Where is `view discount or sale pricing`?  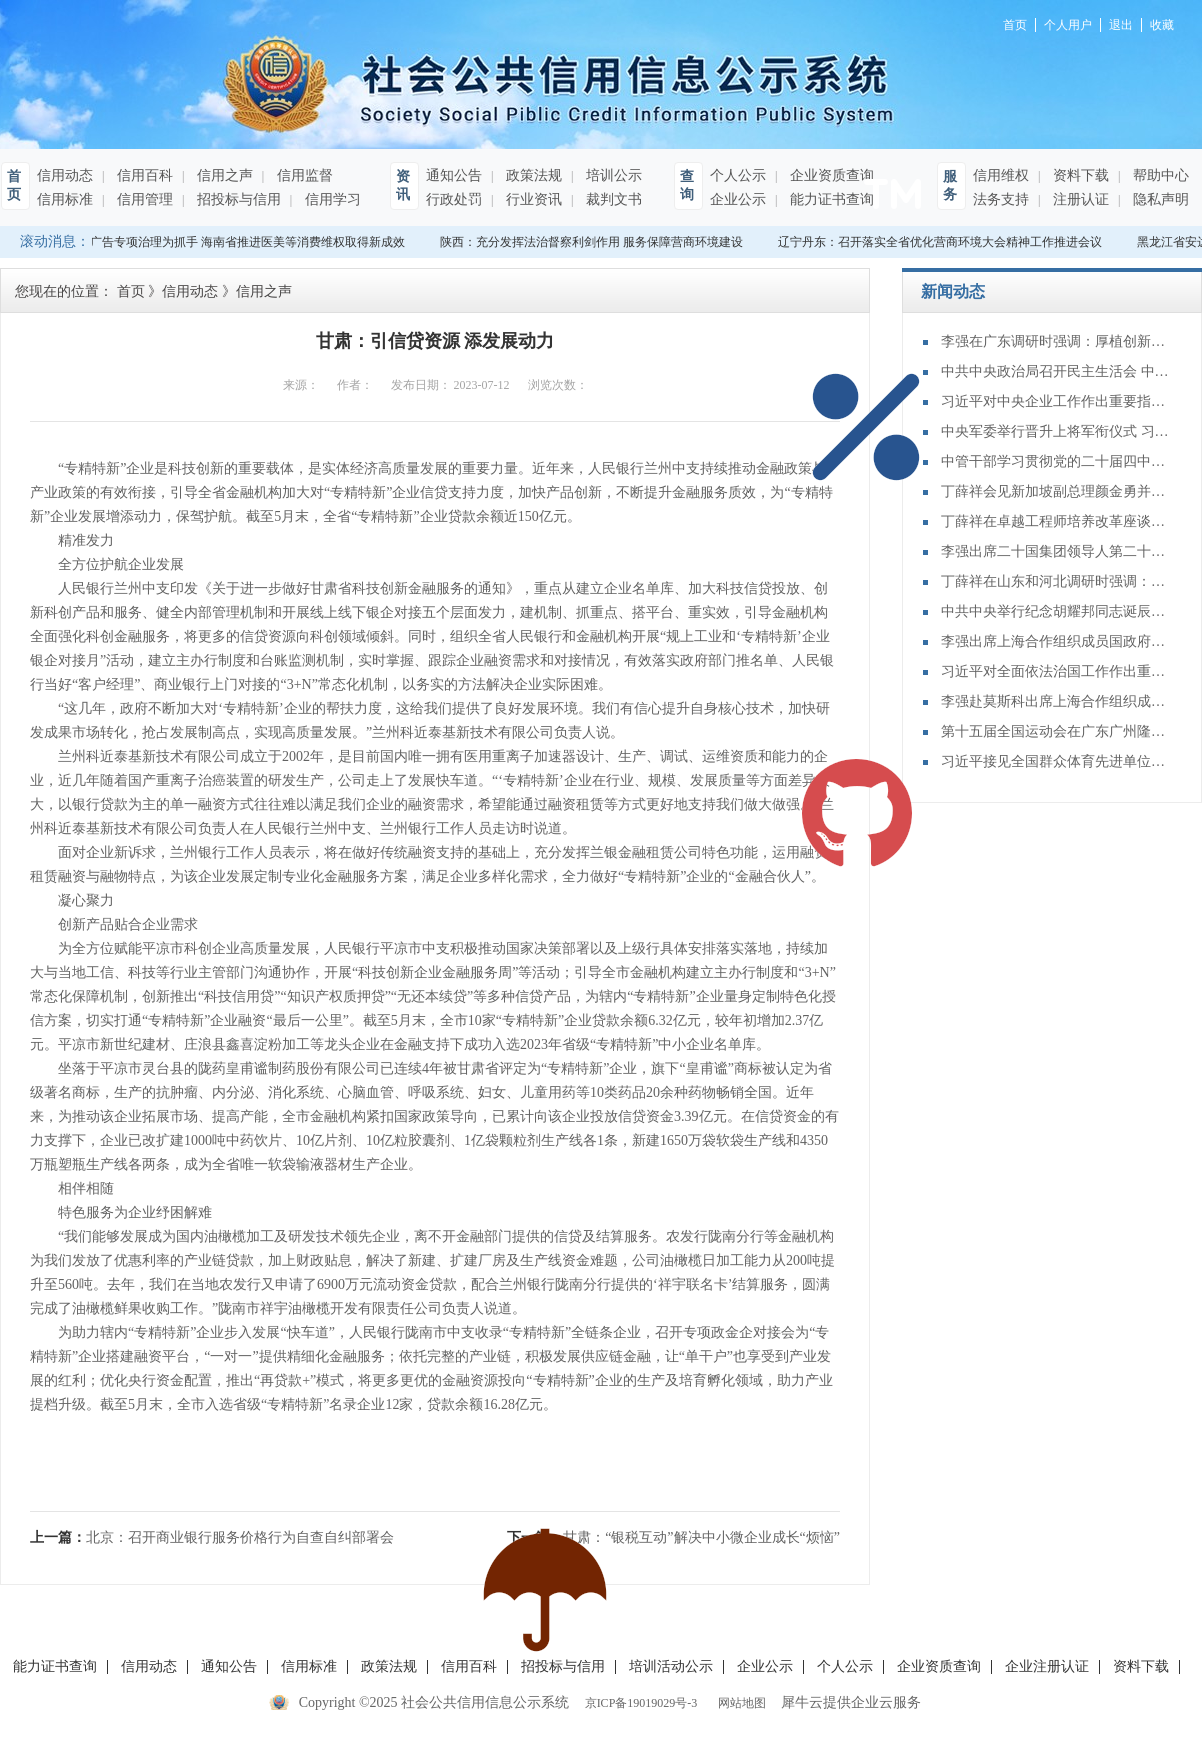
view discount or sale pricing is located at coordinates (866, 427).